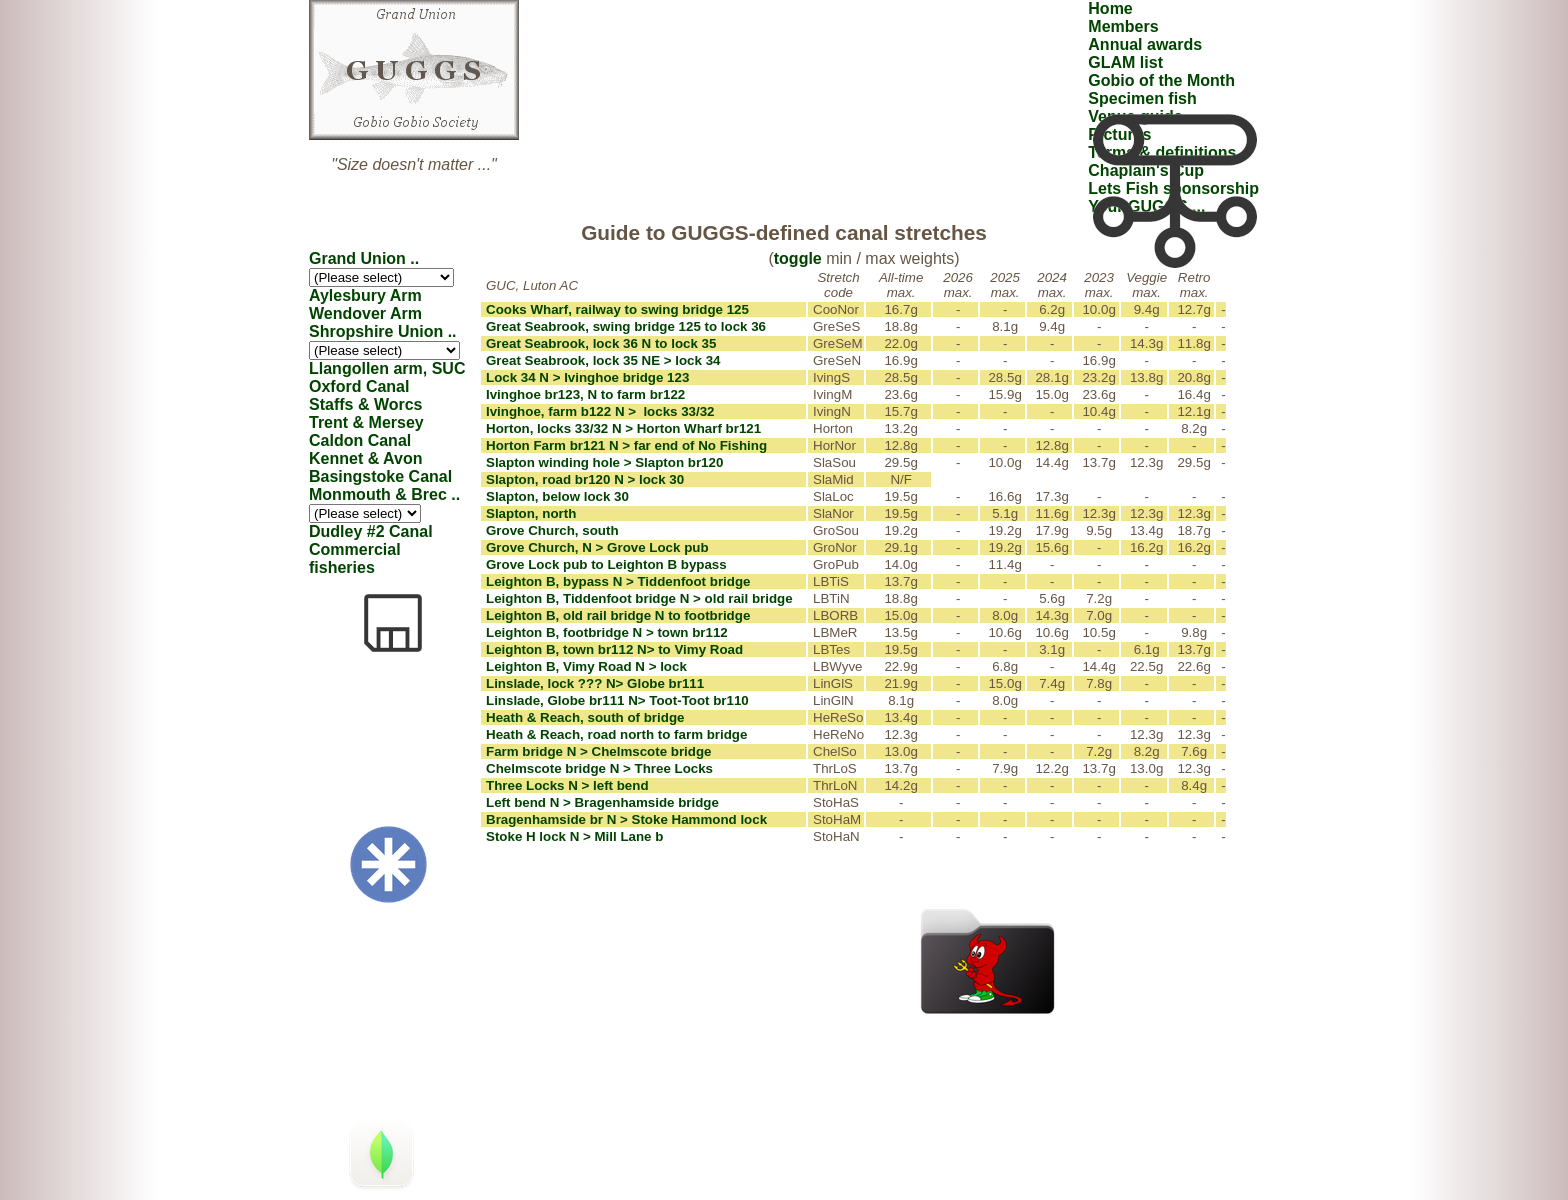  I want to click on save current file or document, so click(393, 623).